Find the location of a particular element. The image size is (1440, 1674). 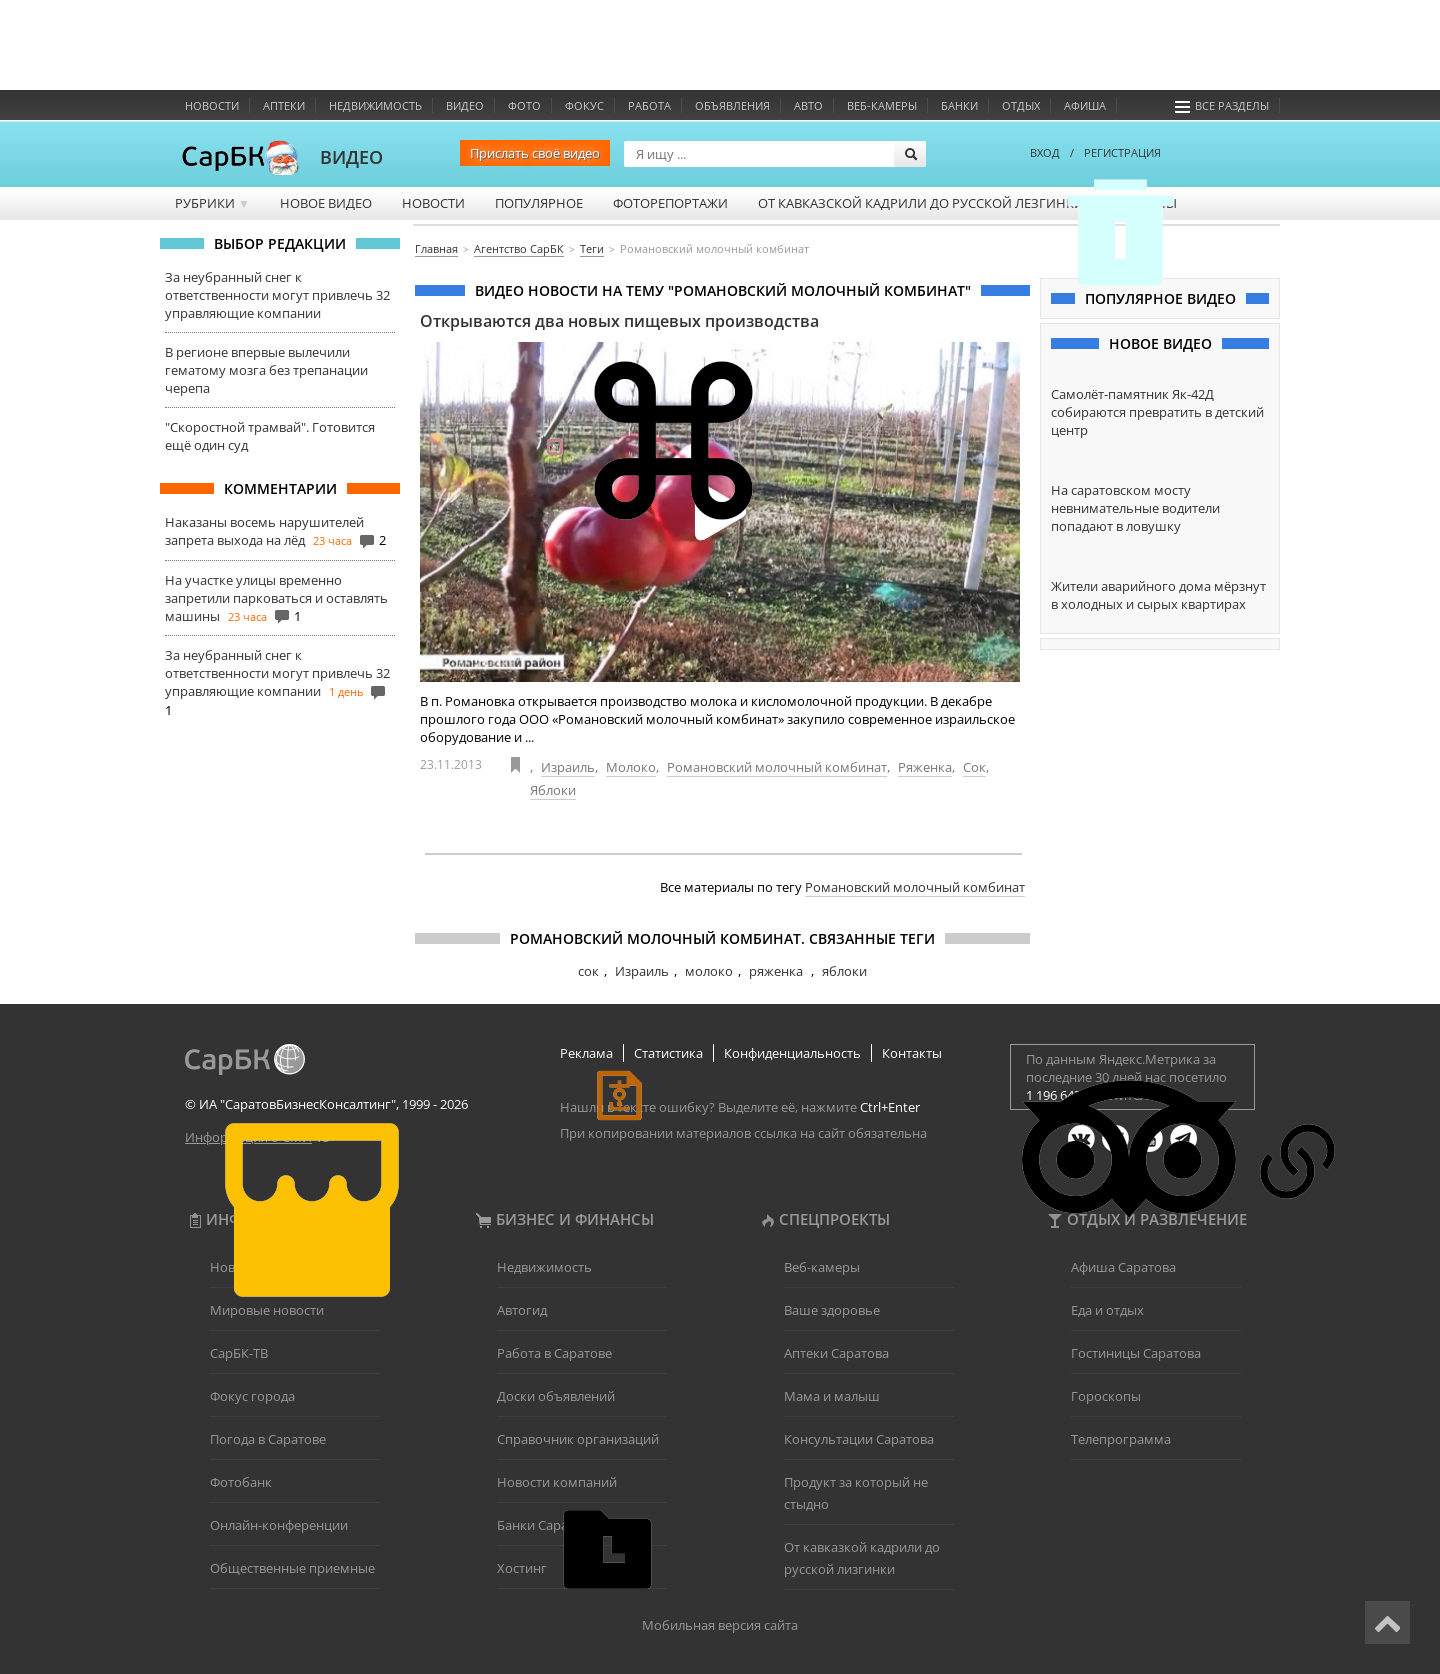

mock service worker (MSW) library logo is located at coordinates (555, 447).